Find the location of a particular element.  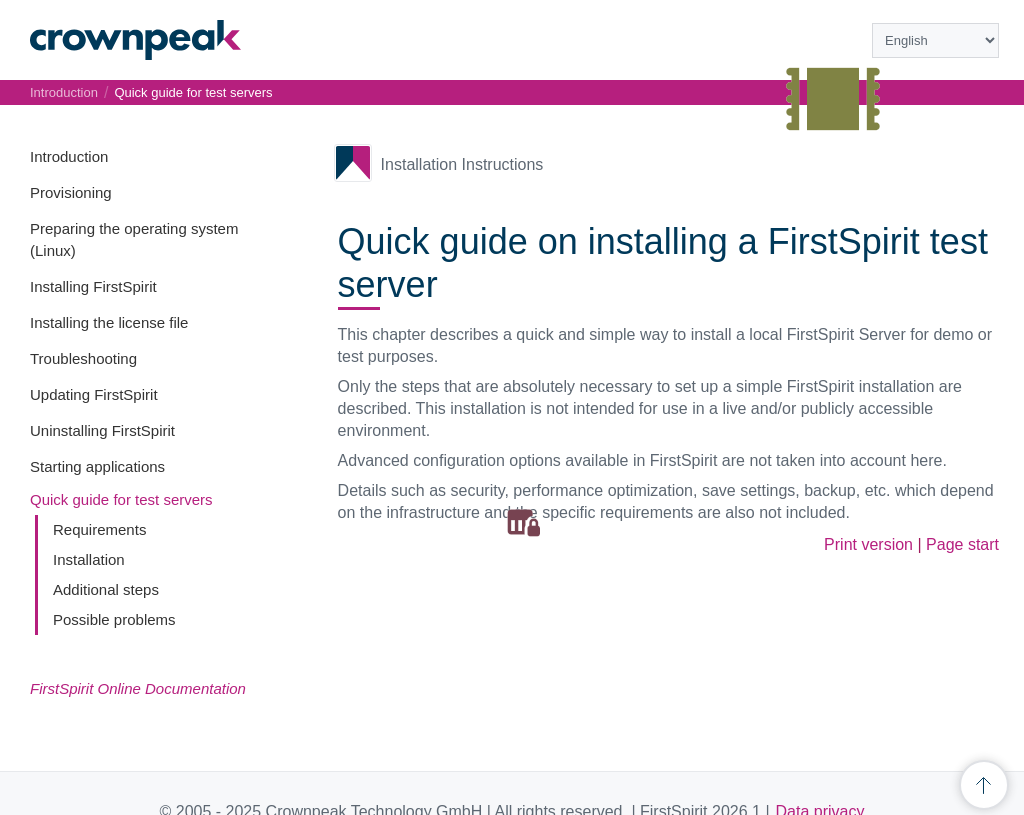

lock a column in a spreadsheet or table is located at coordinates (522, 522).